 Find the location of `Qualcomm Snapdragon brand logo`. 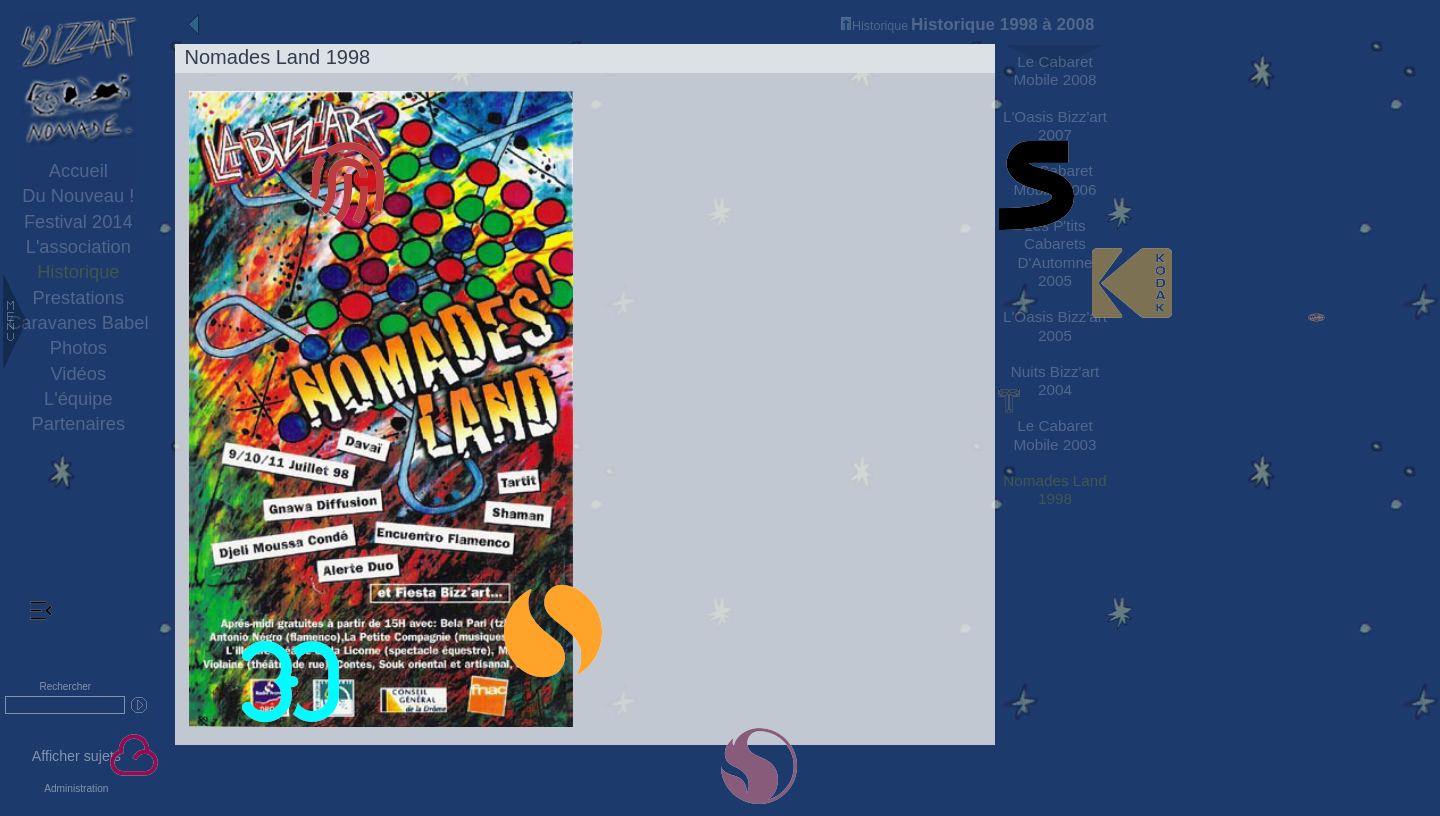

Qualcomm Snapdragon brand logo is located at coordinates (759, 766).